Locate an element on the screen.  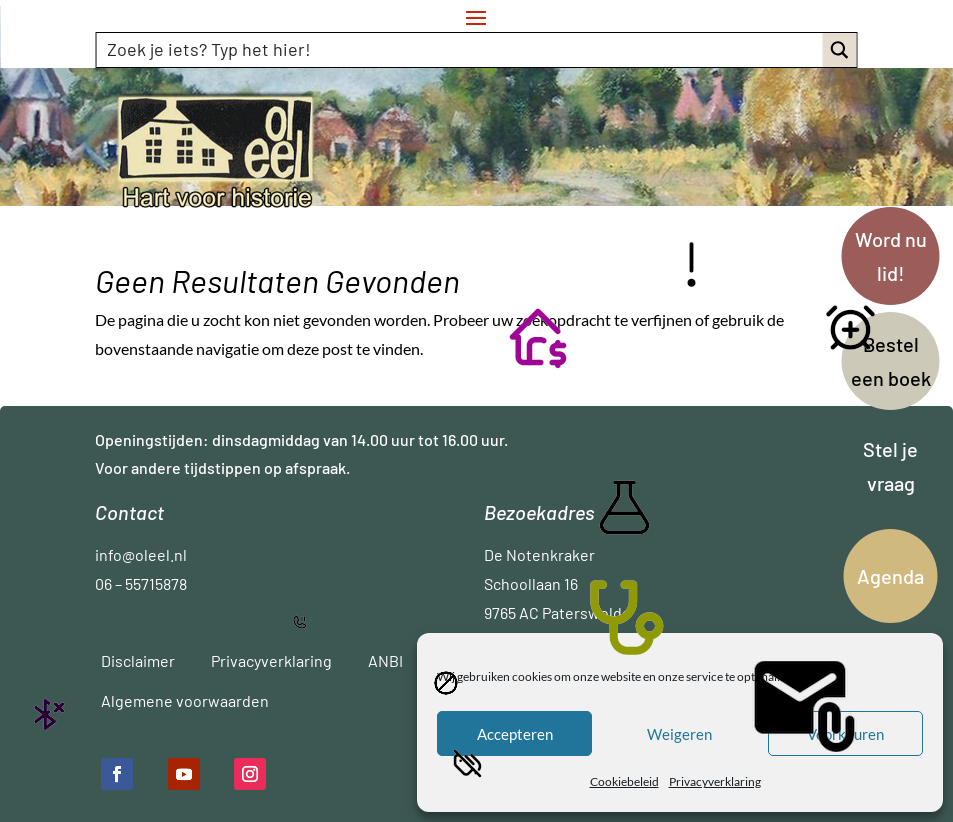
indicates an alert or warning that requires attention is located at coordinates (691, 264).